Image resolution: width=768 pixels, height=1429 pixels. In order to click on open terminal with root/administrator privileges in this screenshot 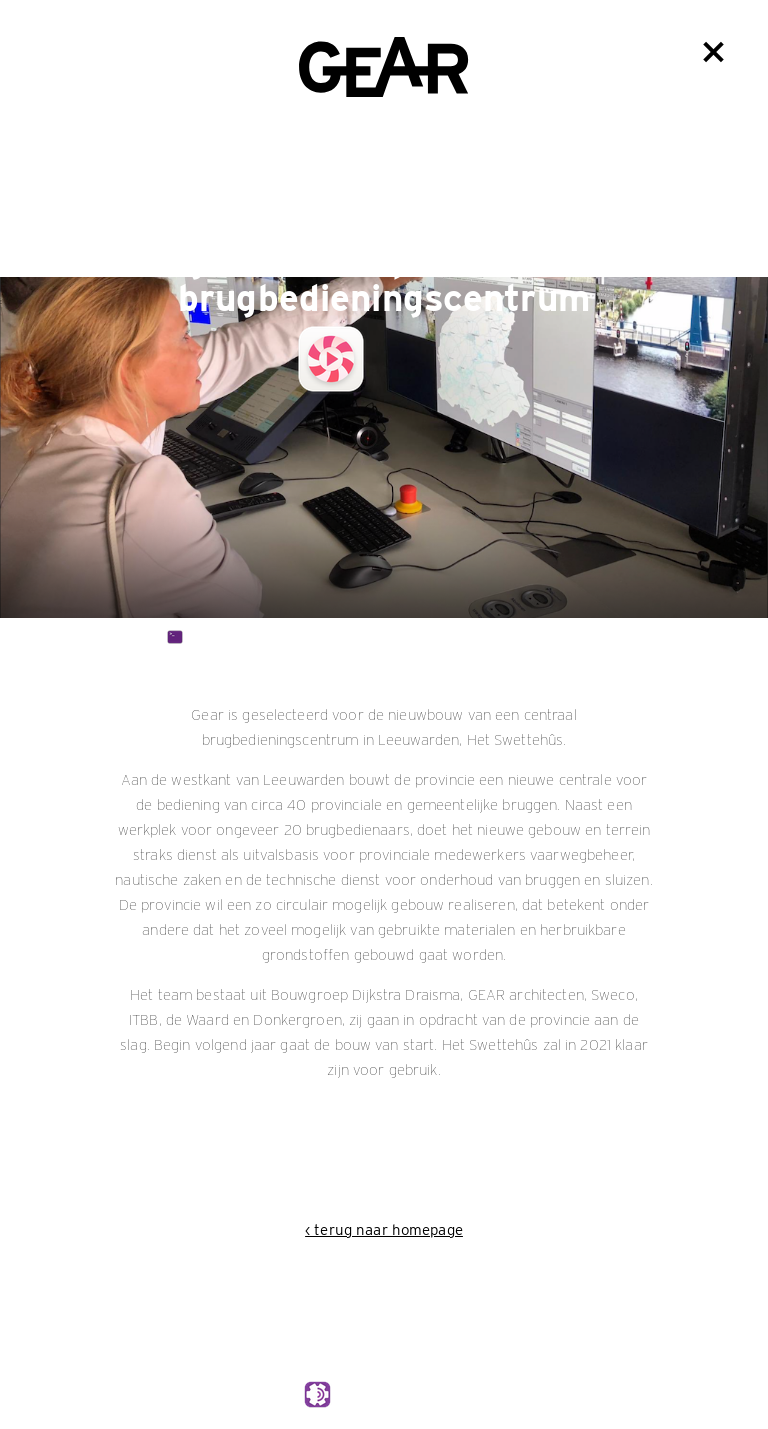, I will do `click(175, 637)`.